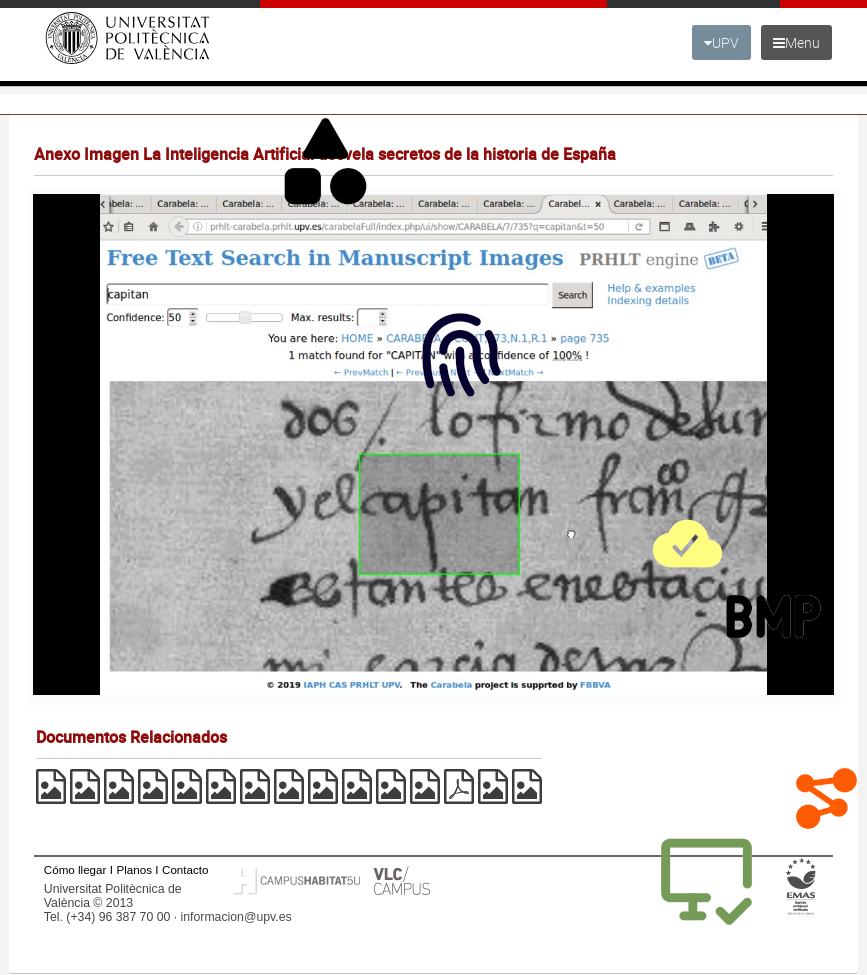  Describe the element at coordinates (325, 163) in the screenshot. I see `access shape tools or drawing options` at that location.